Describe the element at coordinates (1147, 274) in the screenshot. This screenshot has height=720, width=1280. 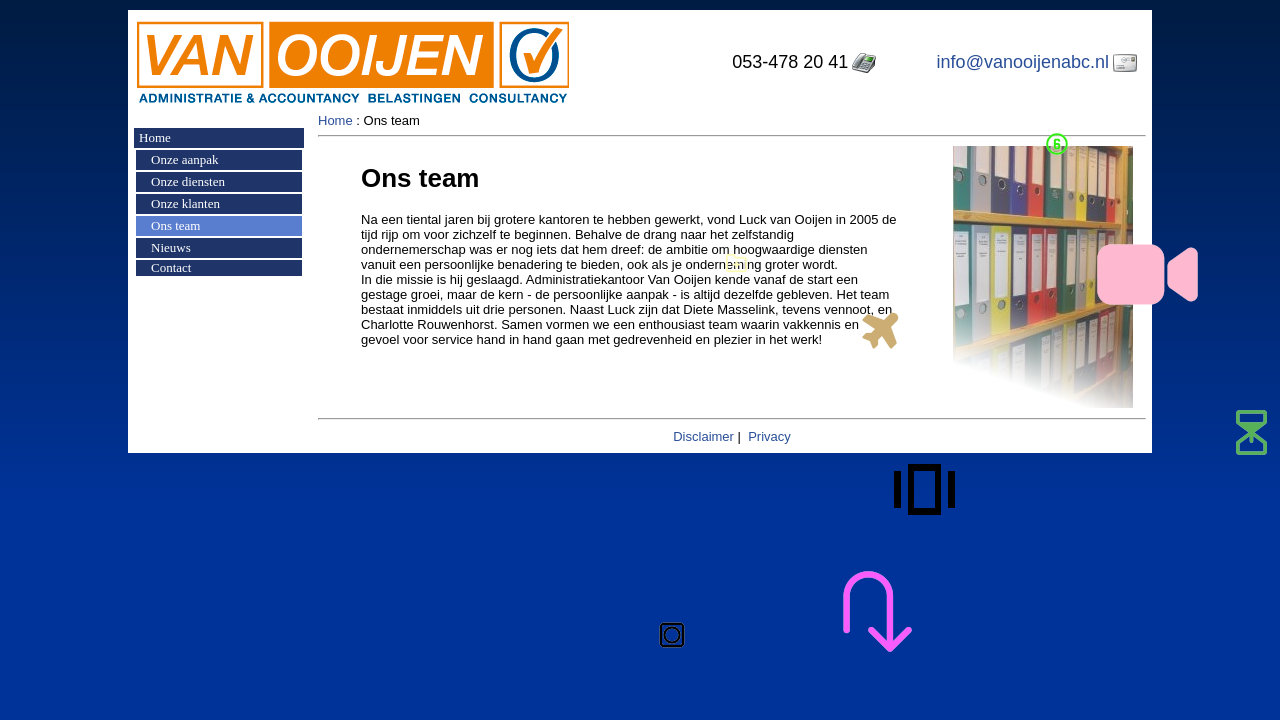
I see `start a video call` at that location.